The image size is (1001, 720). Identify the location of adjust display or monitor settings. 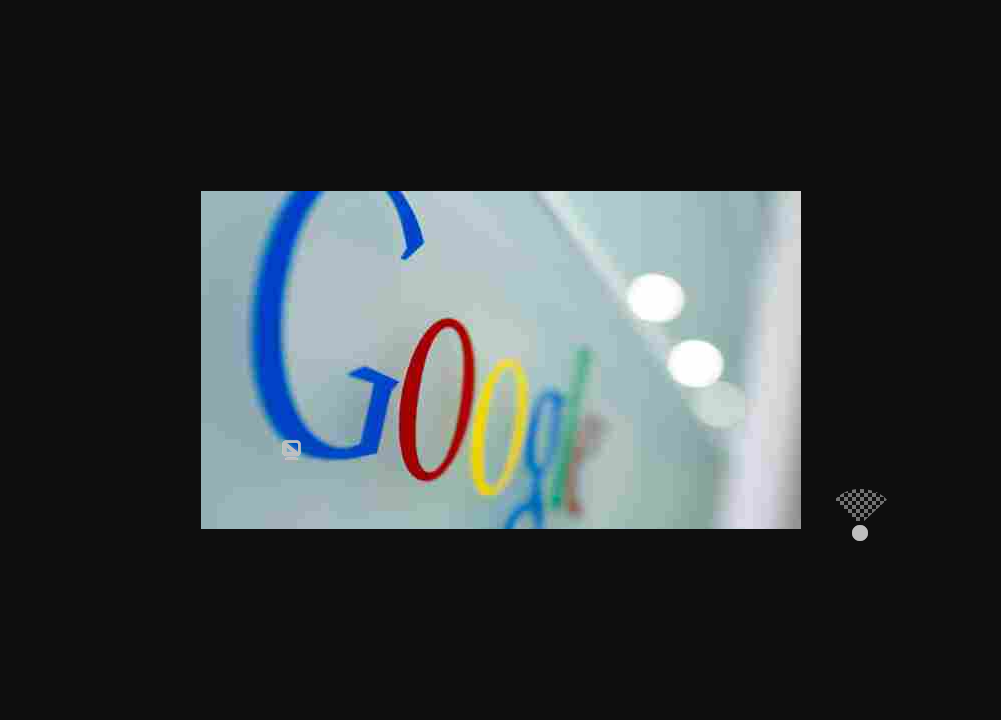
(291, 449).